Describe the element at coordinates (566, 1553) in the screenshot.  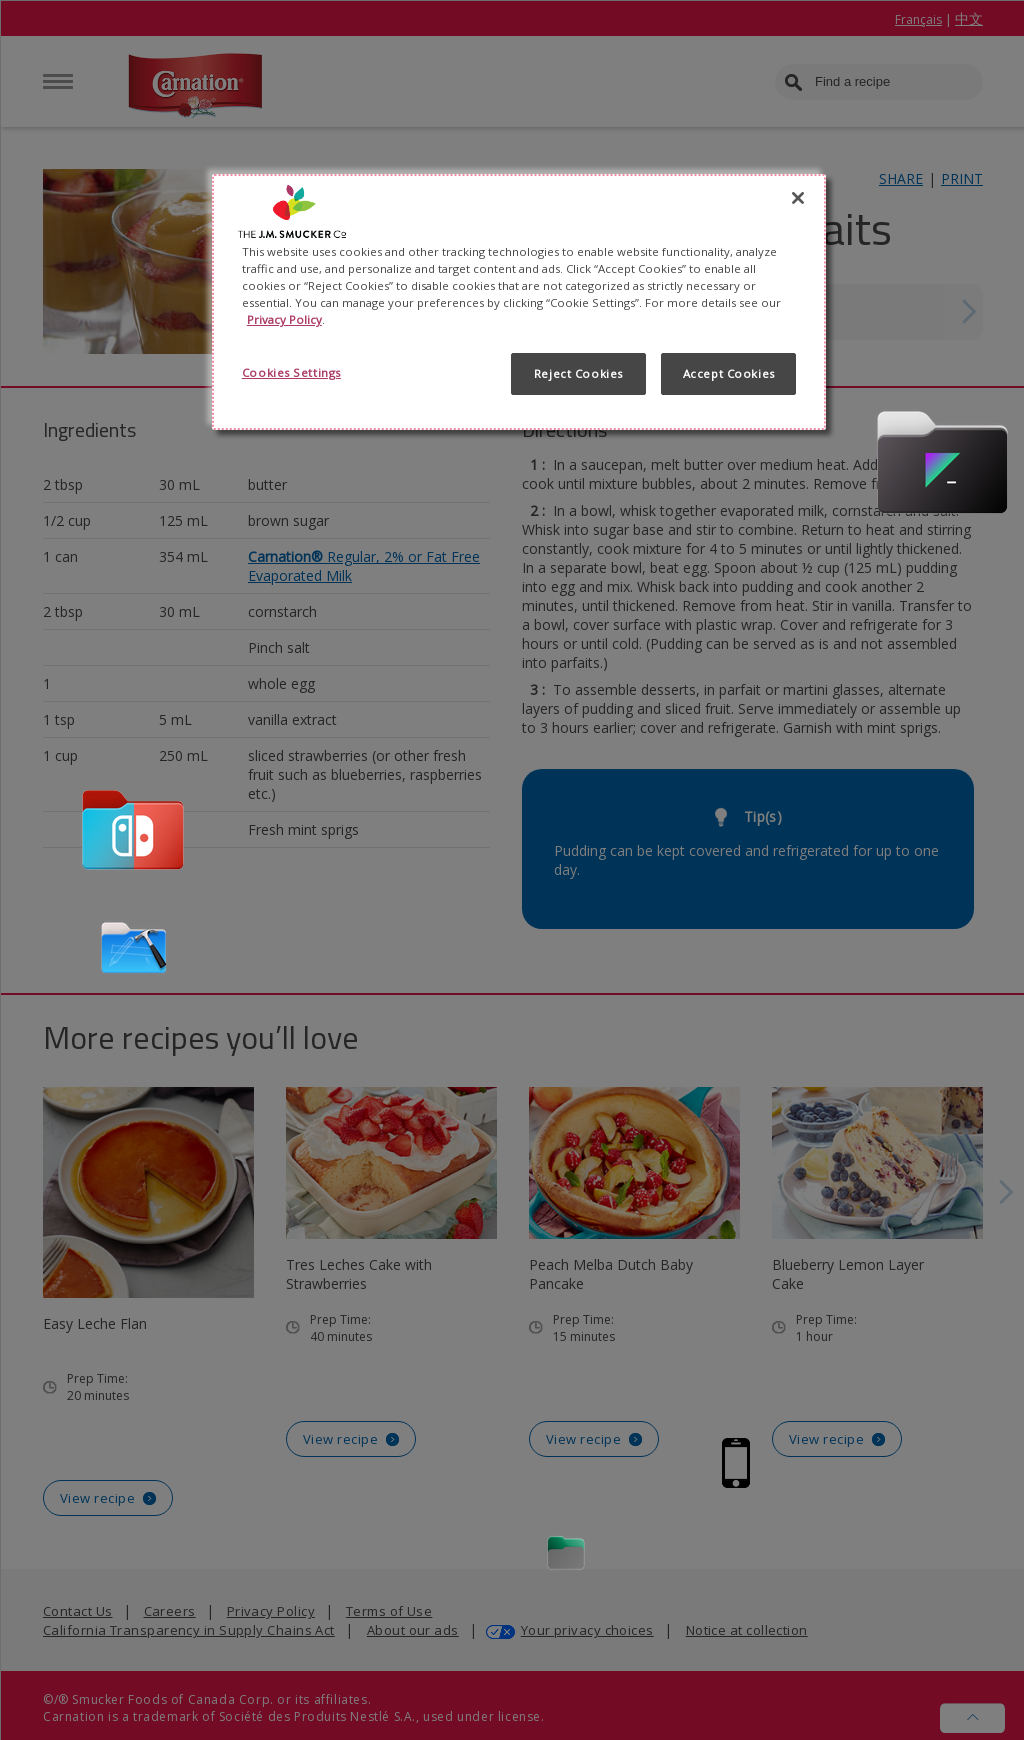
I see `open folder containing files` at that location.